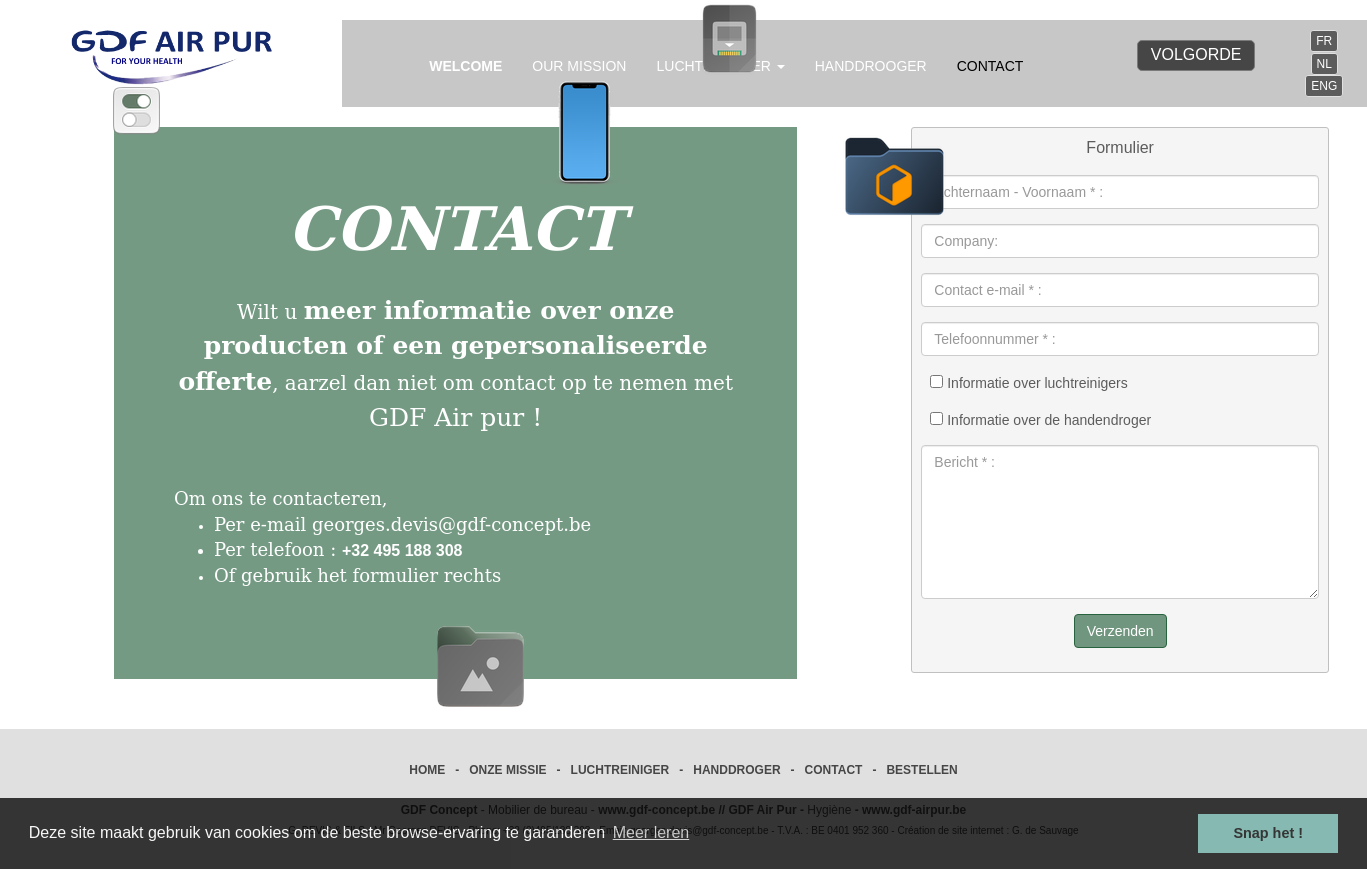 This screenshot has height=869, width=1367. Describe the element at coordinates (584, 133) in the screenshot. I see `iPhone XR device icon` at that location.